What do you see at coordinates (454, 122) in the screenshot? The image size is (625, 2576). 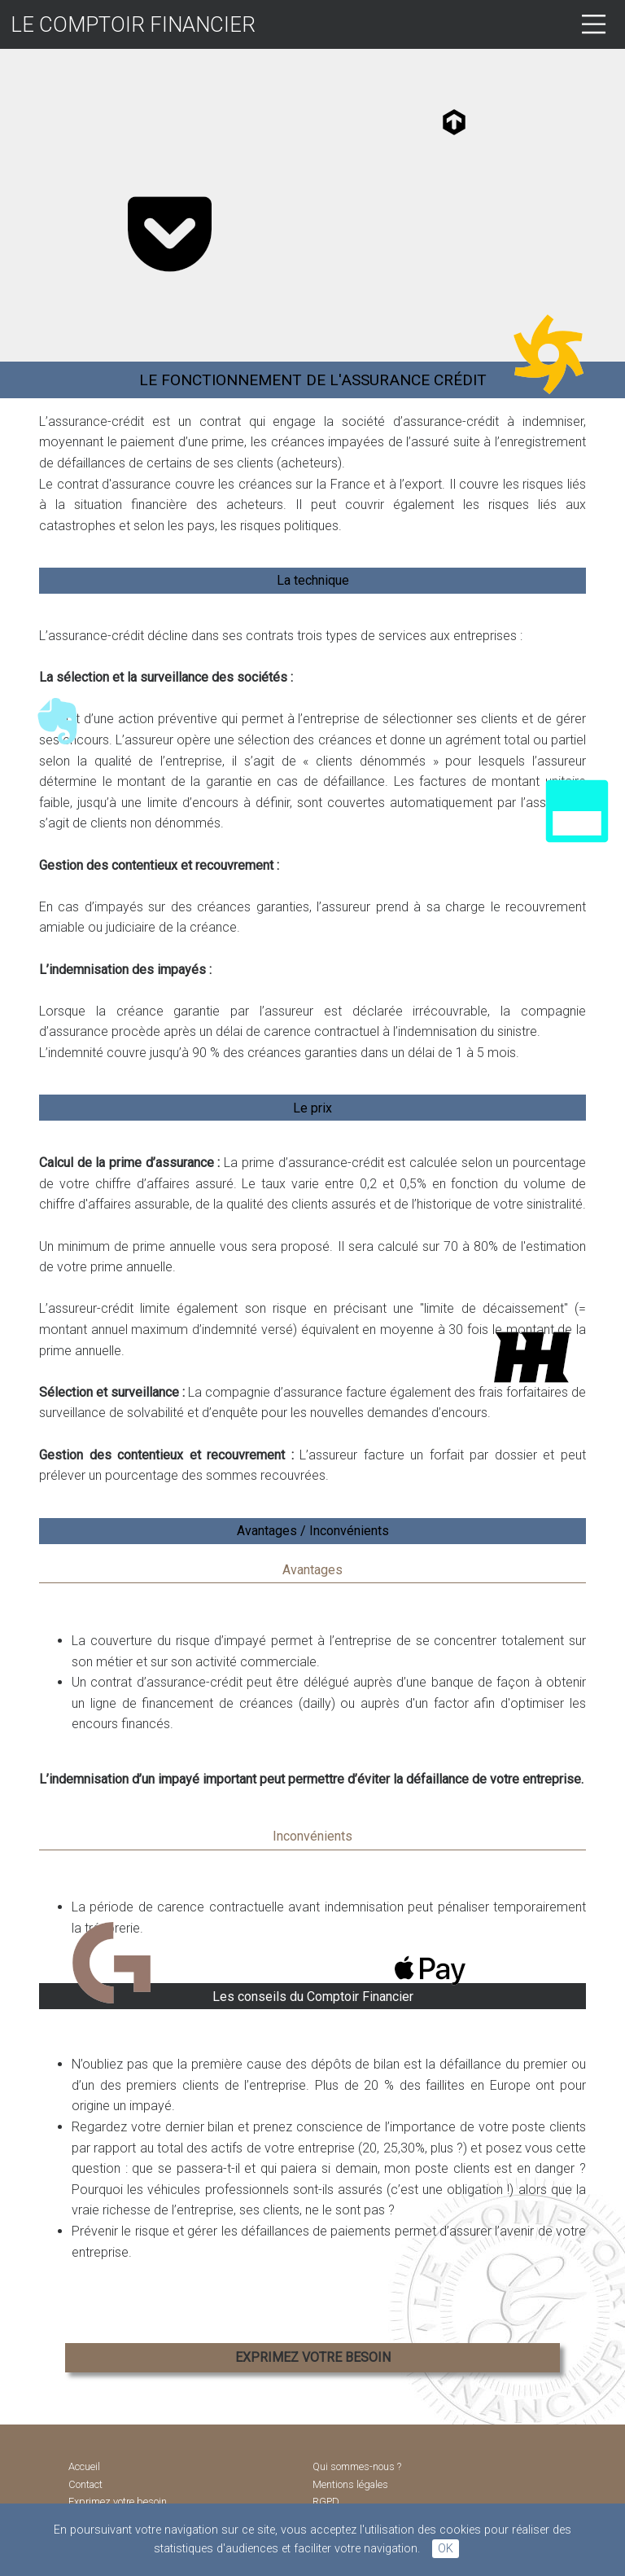 I see `open checkmk monitoring dashboard` at bounding box center [454, 122].